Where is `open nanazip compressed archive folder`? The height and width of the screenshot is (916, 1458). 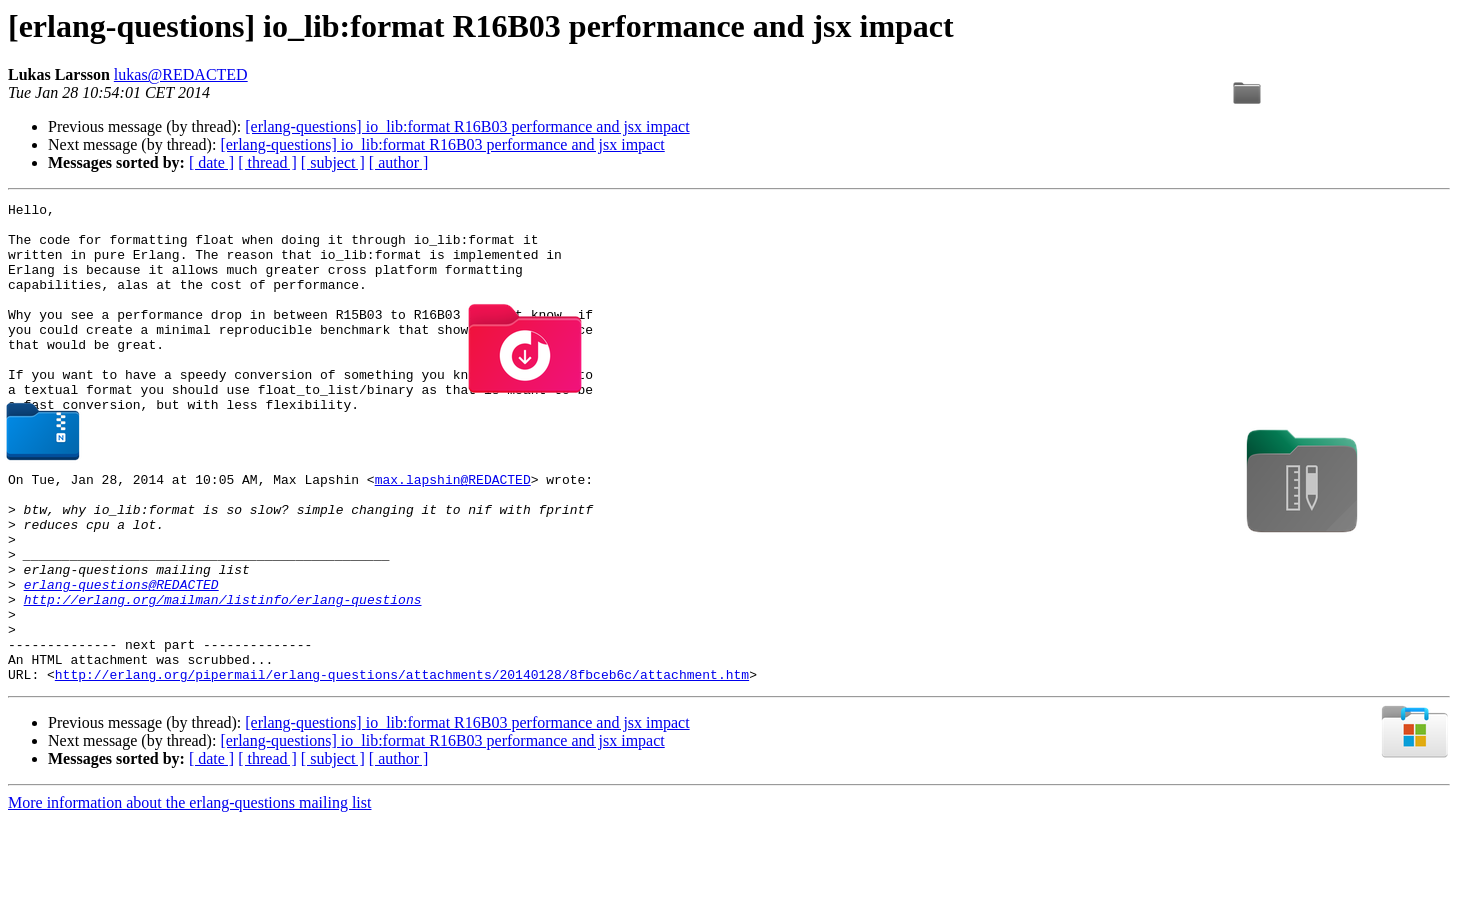 open nanazip compressed archive folder is located at coordinates (42, 433).